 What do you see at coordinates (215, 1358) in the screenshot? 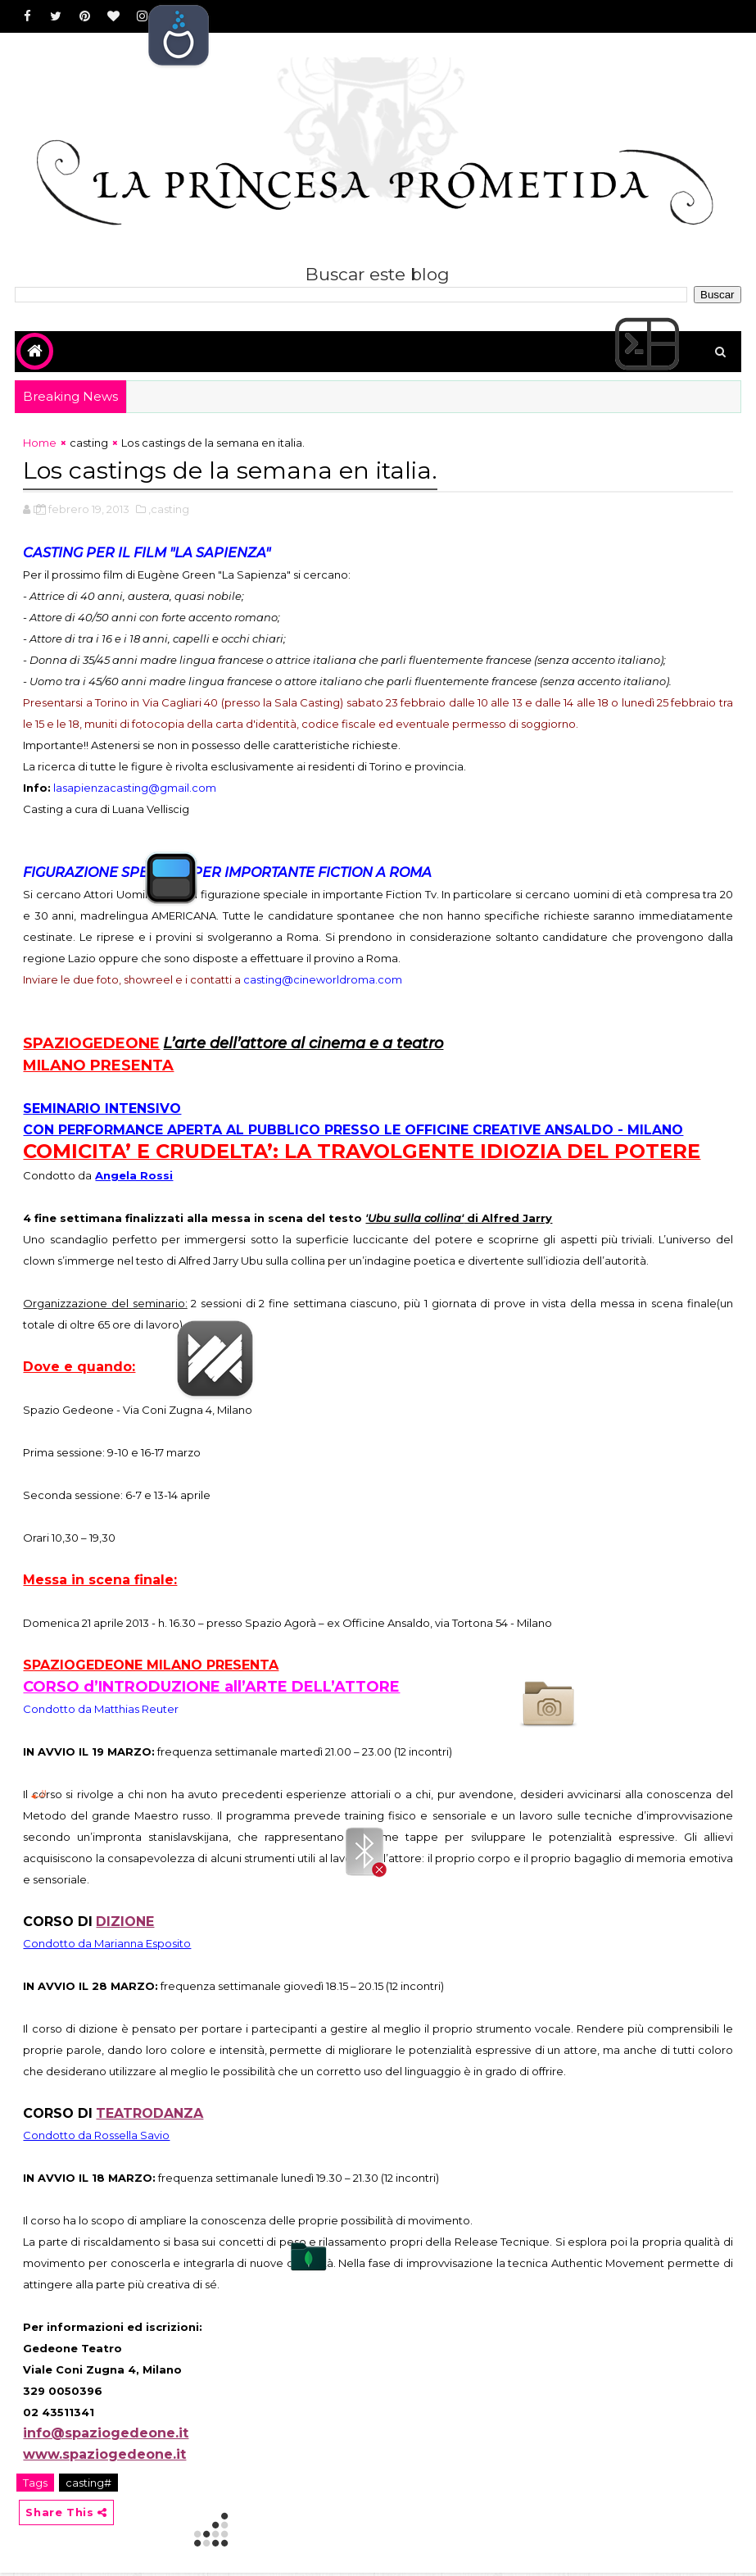
I see `launch Dota Underlords game` at bounding box center [215, 1358].